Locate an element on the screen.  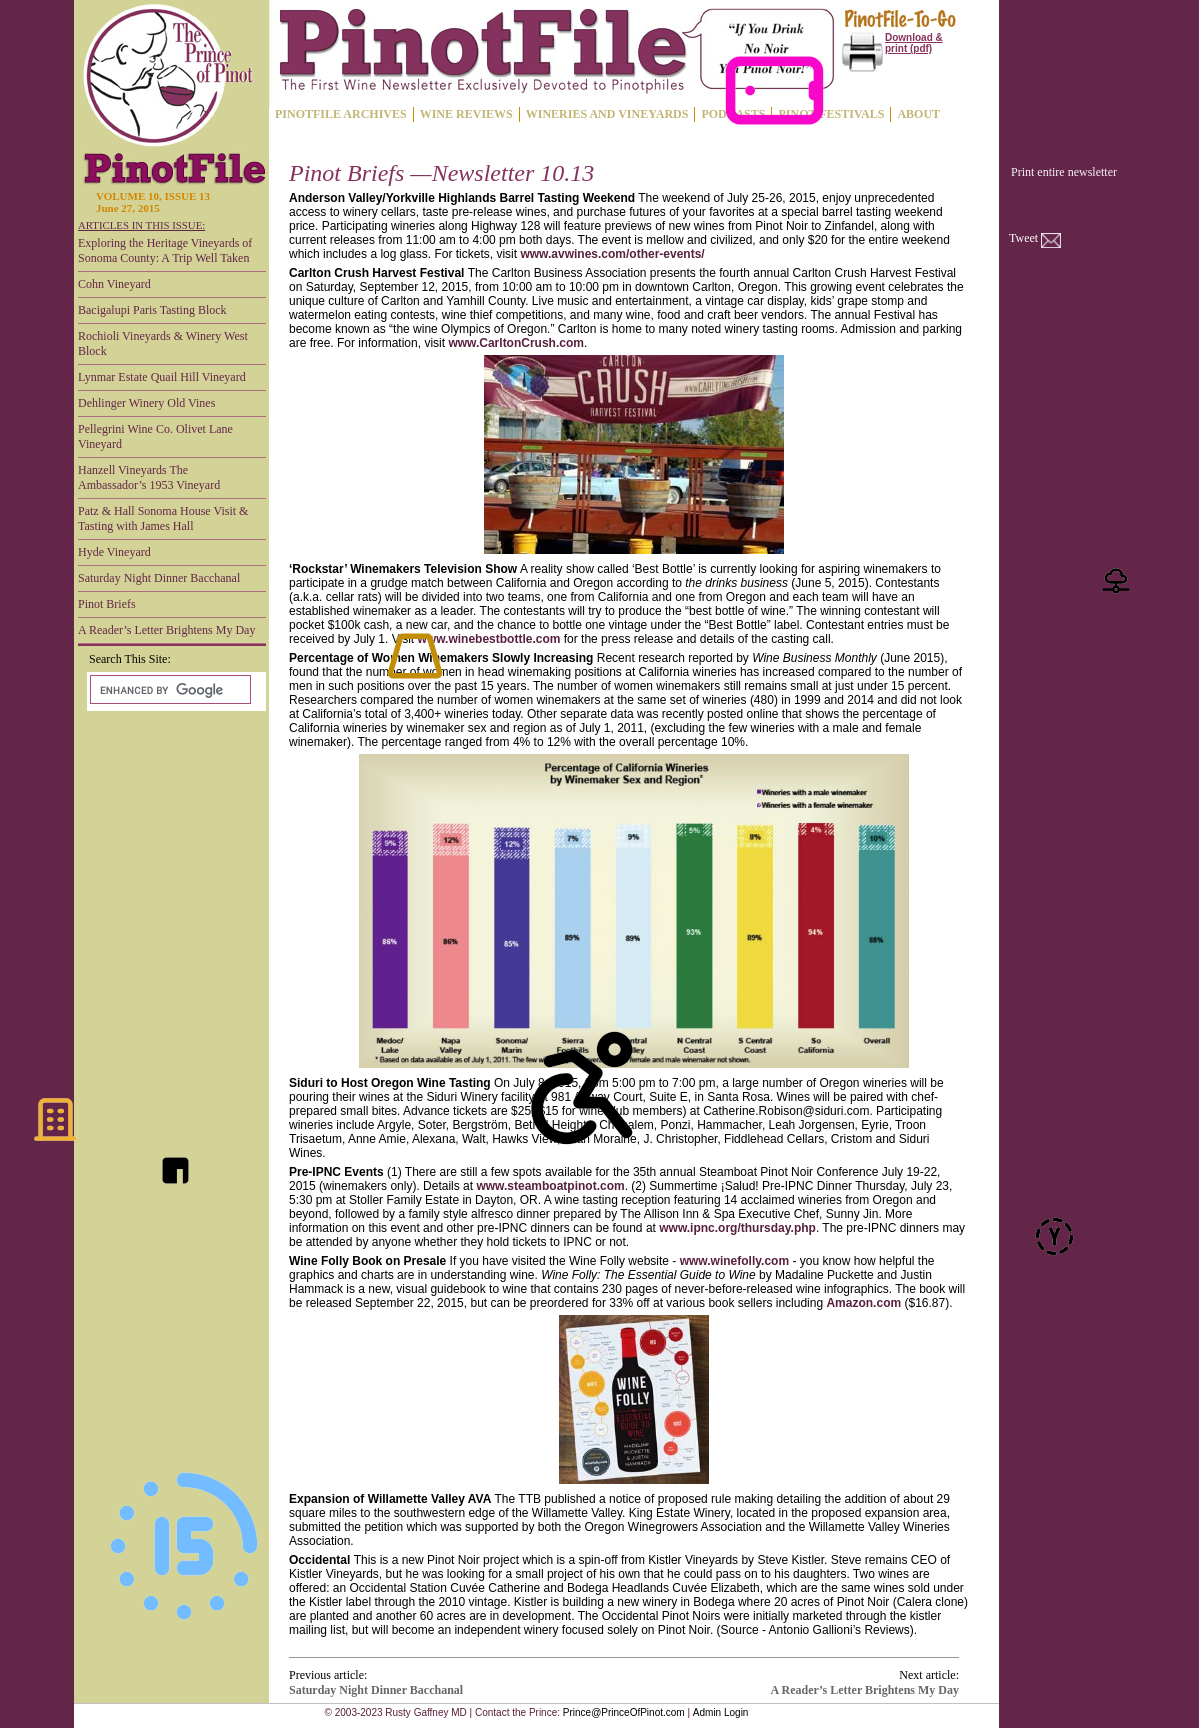
rotate device to landscape mode is located at coordinates (774, 90).